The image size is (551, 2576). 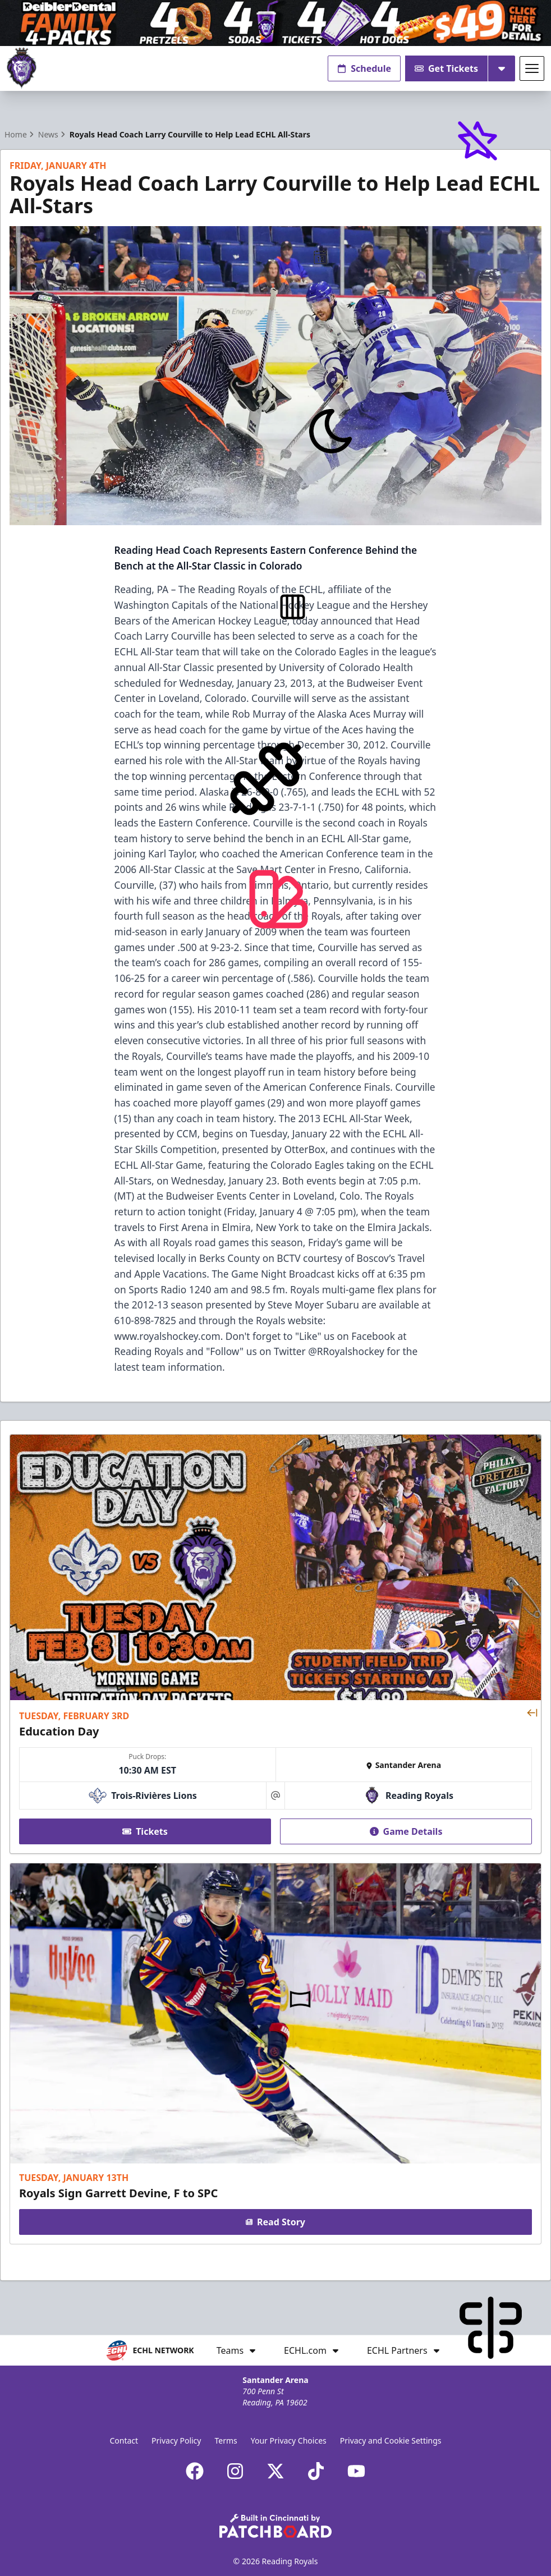 I want to click on remove from favorites, so click(x=477, y=141).